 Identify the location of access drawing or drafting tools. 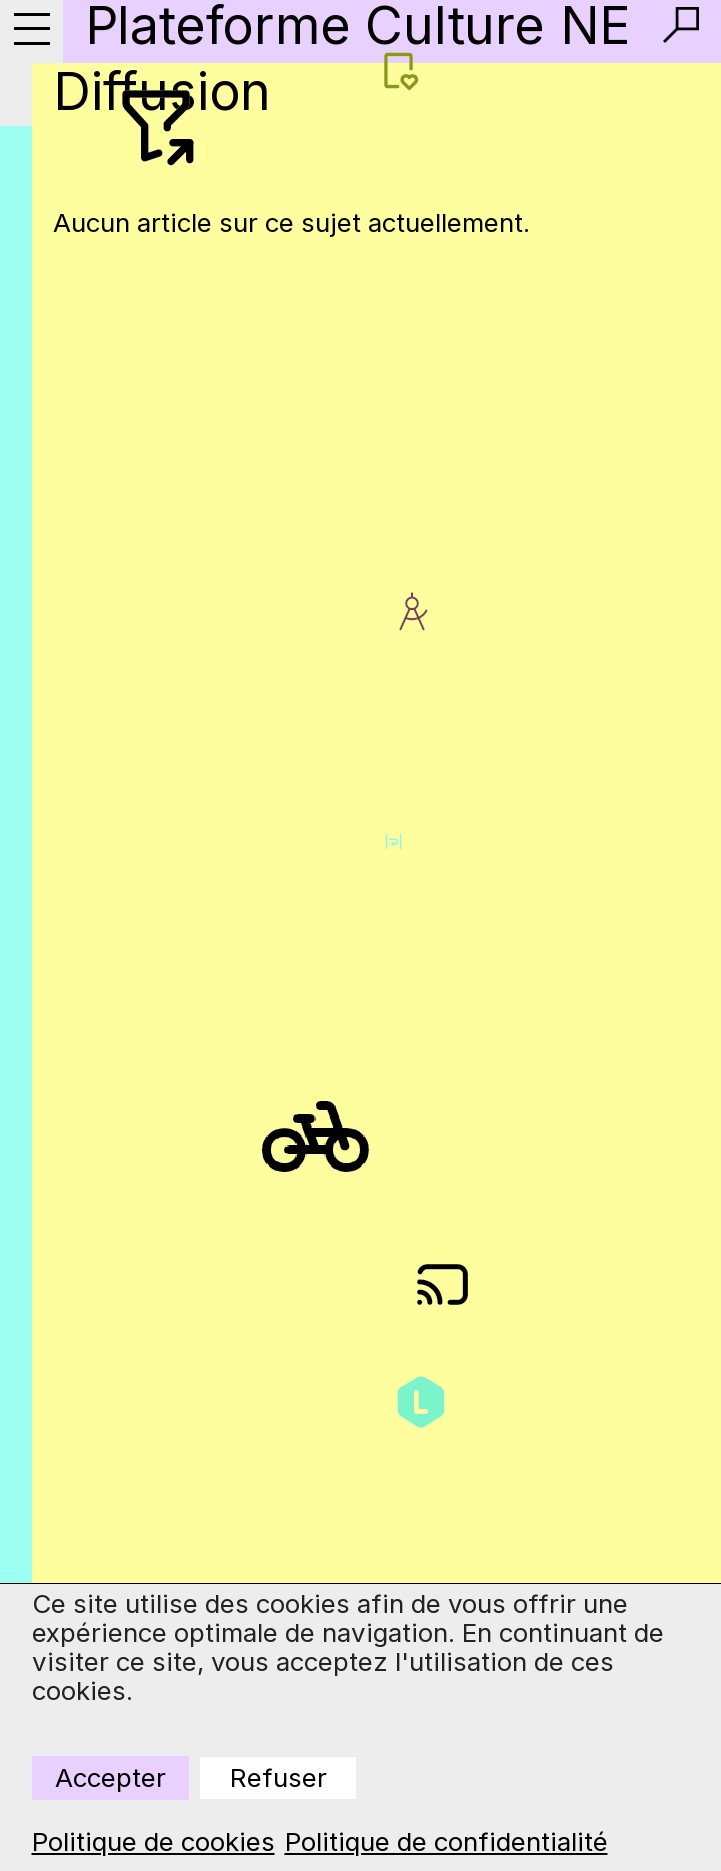
(412, 612).